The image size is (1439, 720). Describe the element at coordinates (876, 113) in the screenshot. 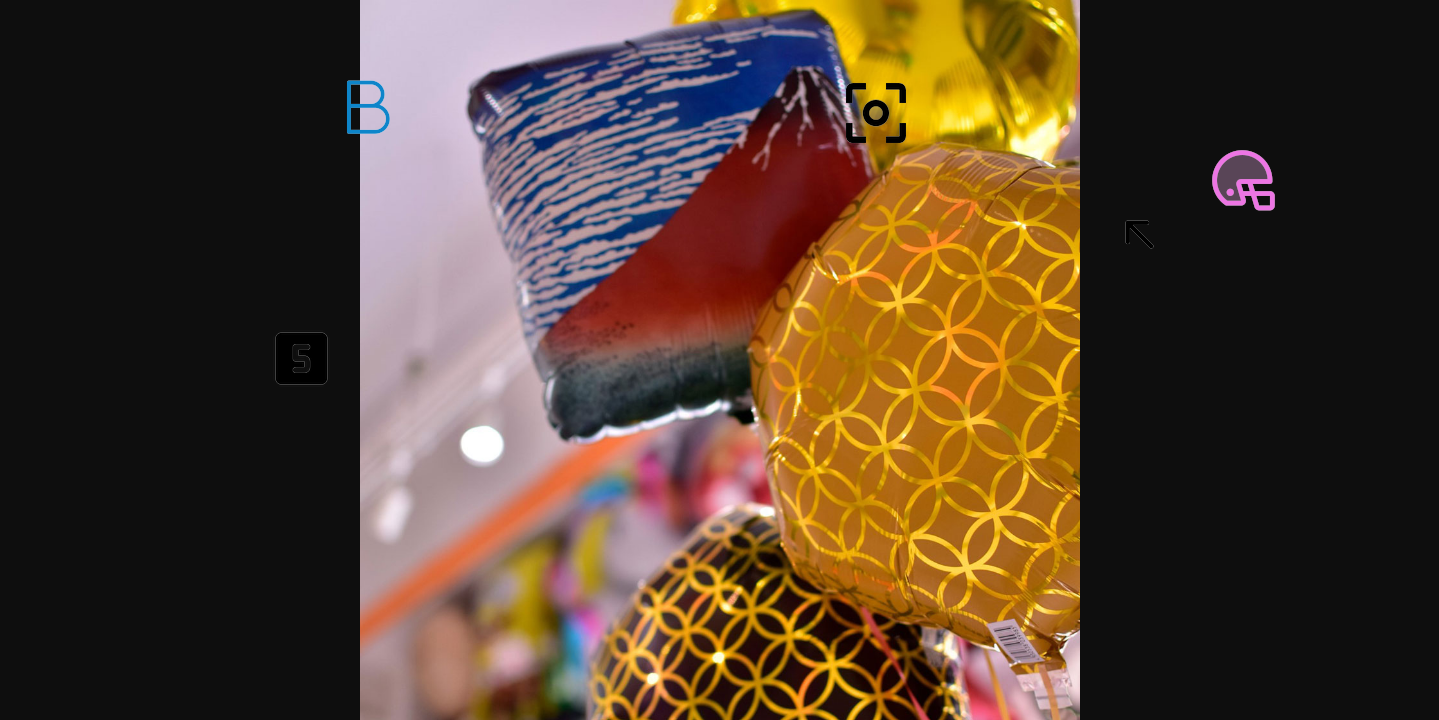

I see `center focus on camera viewfinder` at that location.